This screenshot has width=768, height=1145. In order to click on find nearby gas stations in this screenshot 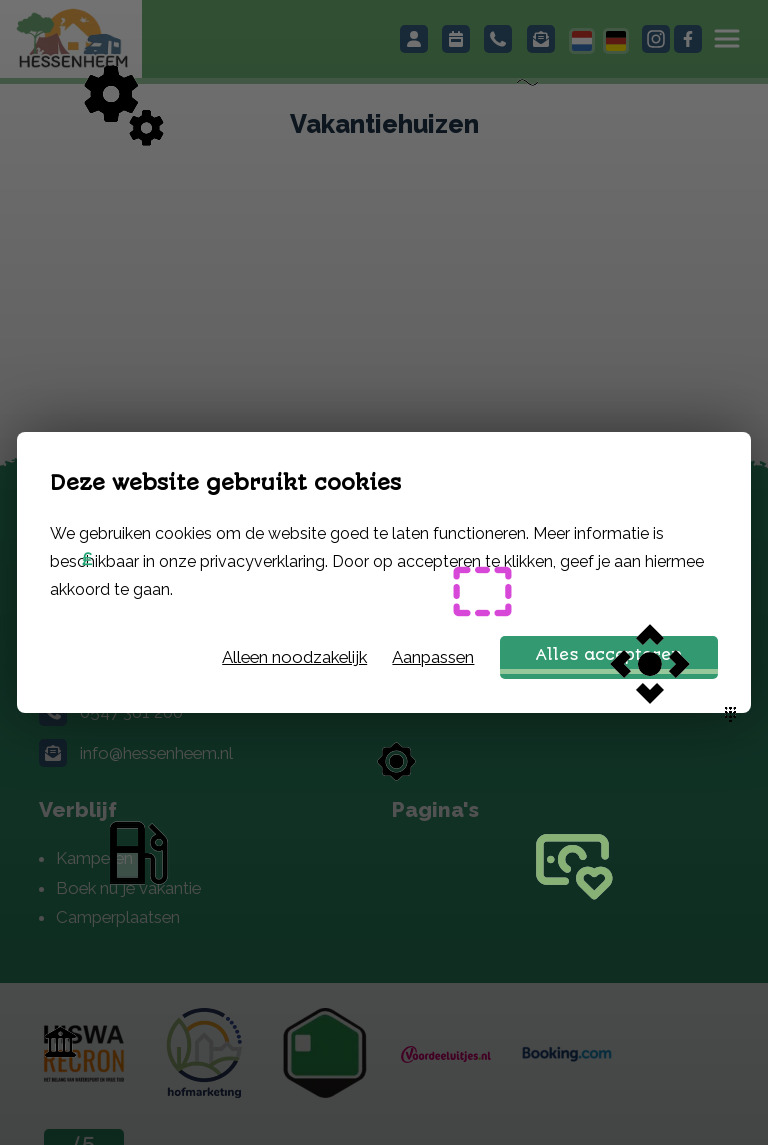, I will do `click(138, 853)`.